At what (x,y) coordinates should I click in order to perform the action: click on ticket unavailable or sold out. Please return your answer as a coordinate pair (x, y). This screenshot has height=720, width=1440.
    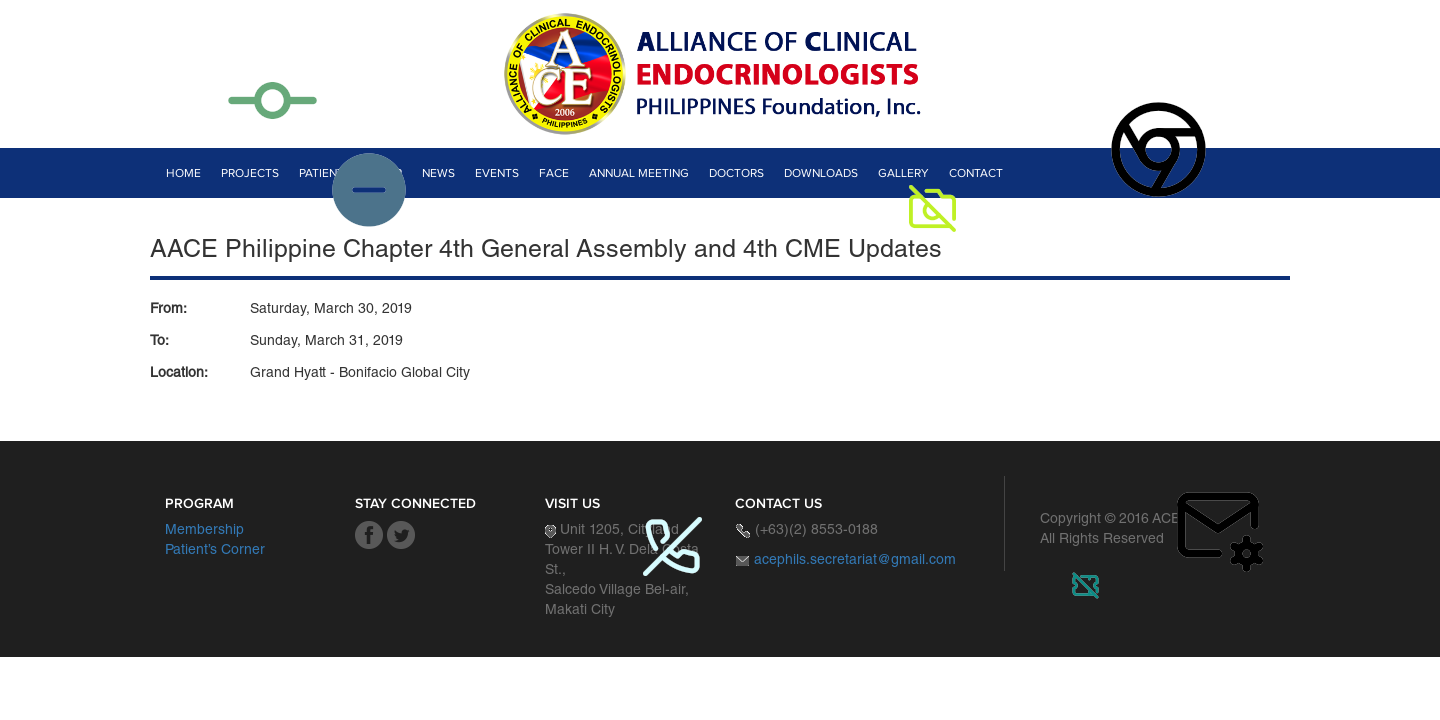
    Looking at the image, I should click on (1085, 585).